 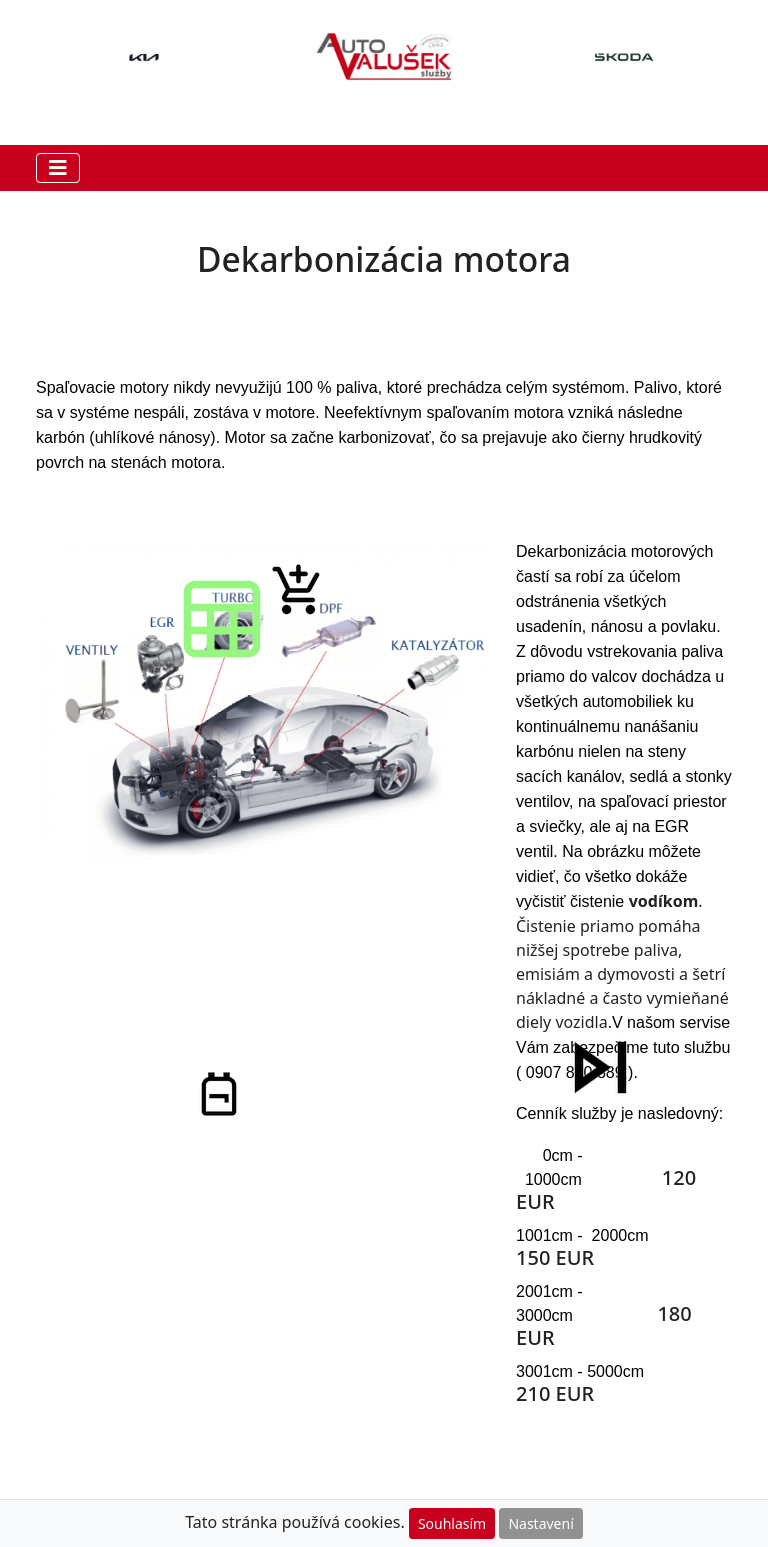 What do you see at coordinates (222, 619) in the screenshot?
I see `open spreadsheet or data table` at bounding box center [222, 619].